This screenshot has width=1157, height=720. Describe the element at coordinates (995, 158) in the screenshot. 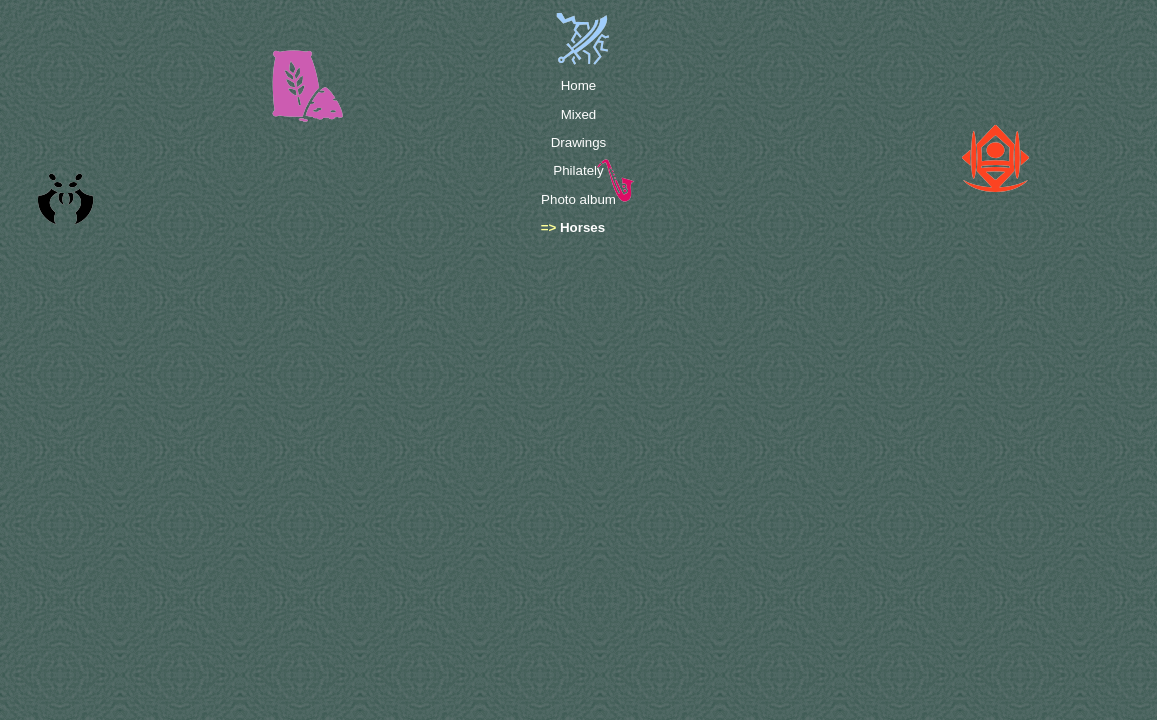

I see `decorative game emblem or faction symbol` at that location.